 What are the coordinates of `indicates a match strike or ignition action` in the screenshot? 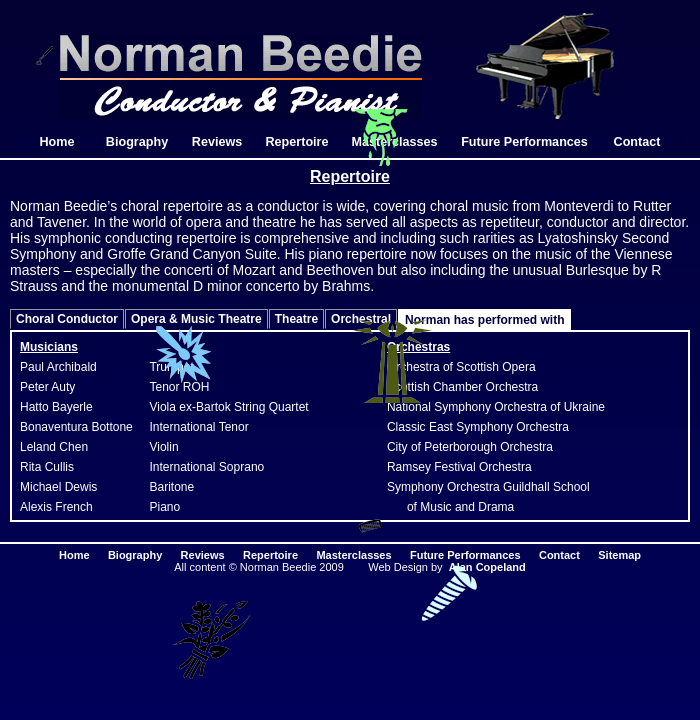 It's located at (185, 355).